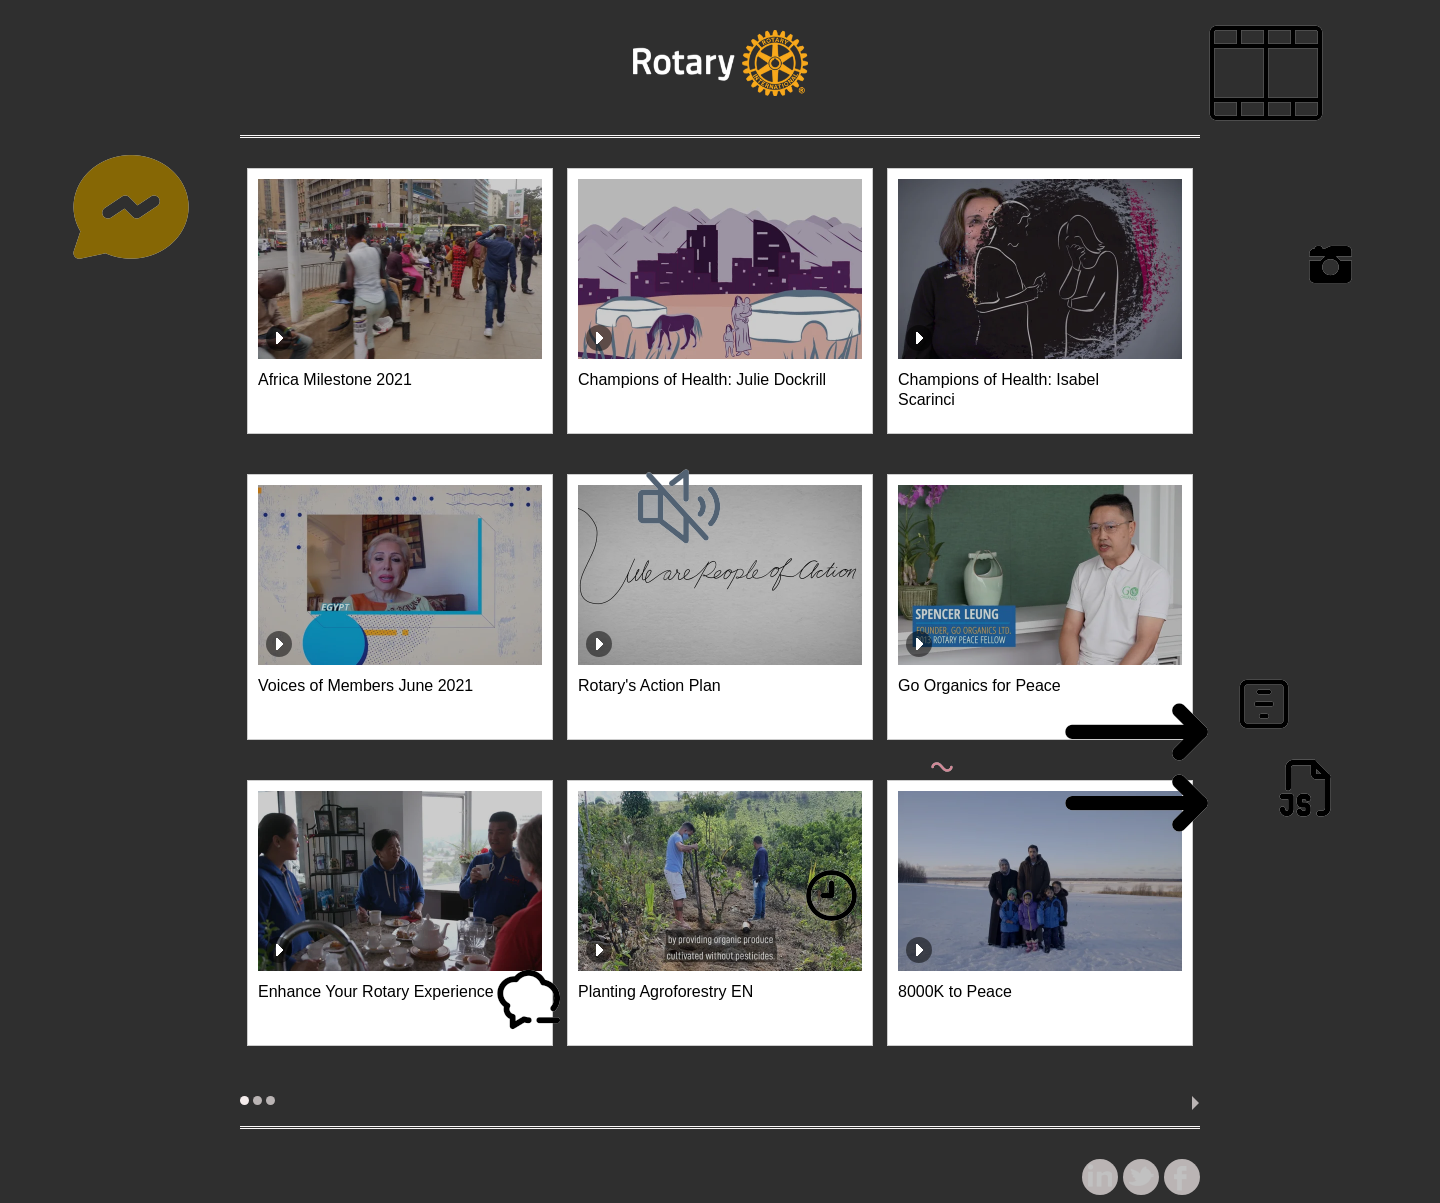  Describe the element at coordinates (527, 999) in the screenshot. I see `remove a message or conversation` at that location.